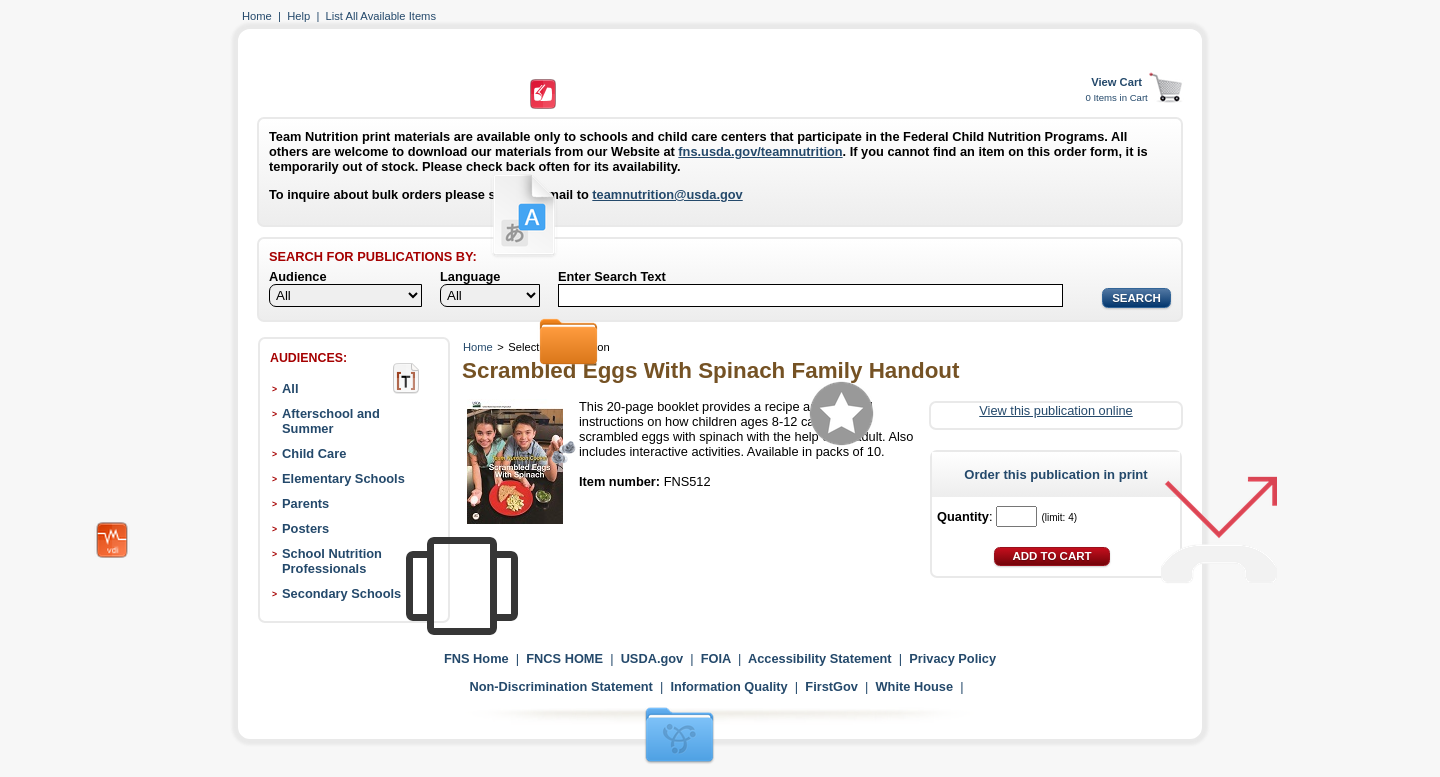  I want to click on a gettext translation file (.po/.pot), so click(524, 216).